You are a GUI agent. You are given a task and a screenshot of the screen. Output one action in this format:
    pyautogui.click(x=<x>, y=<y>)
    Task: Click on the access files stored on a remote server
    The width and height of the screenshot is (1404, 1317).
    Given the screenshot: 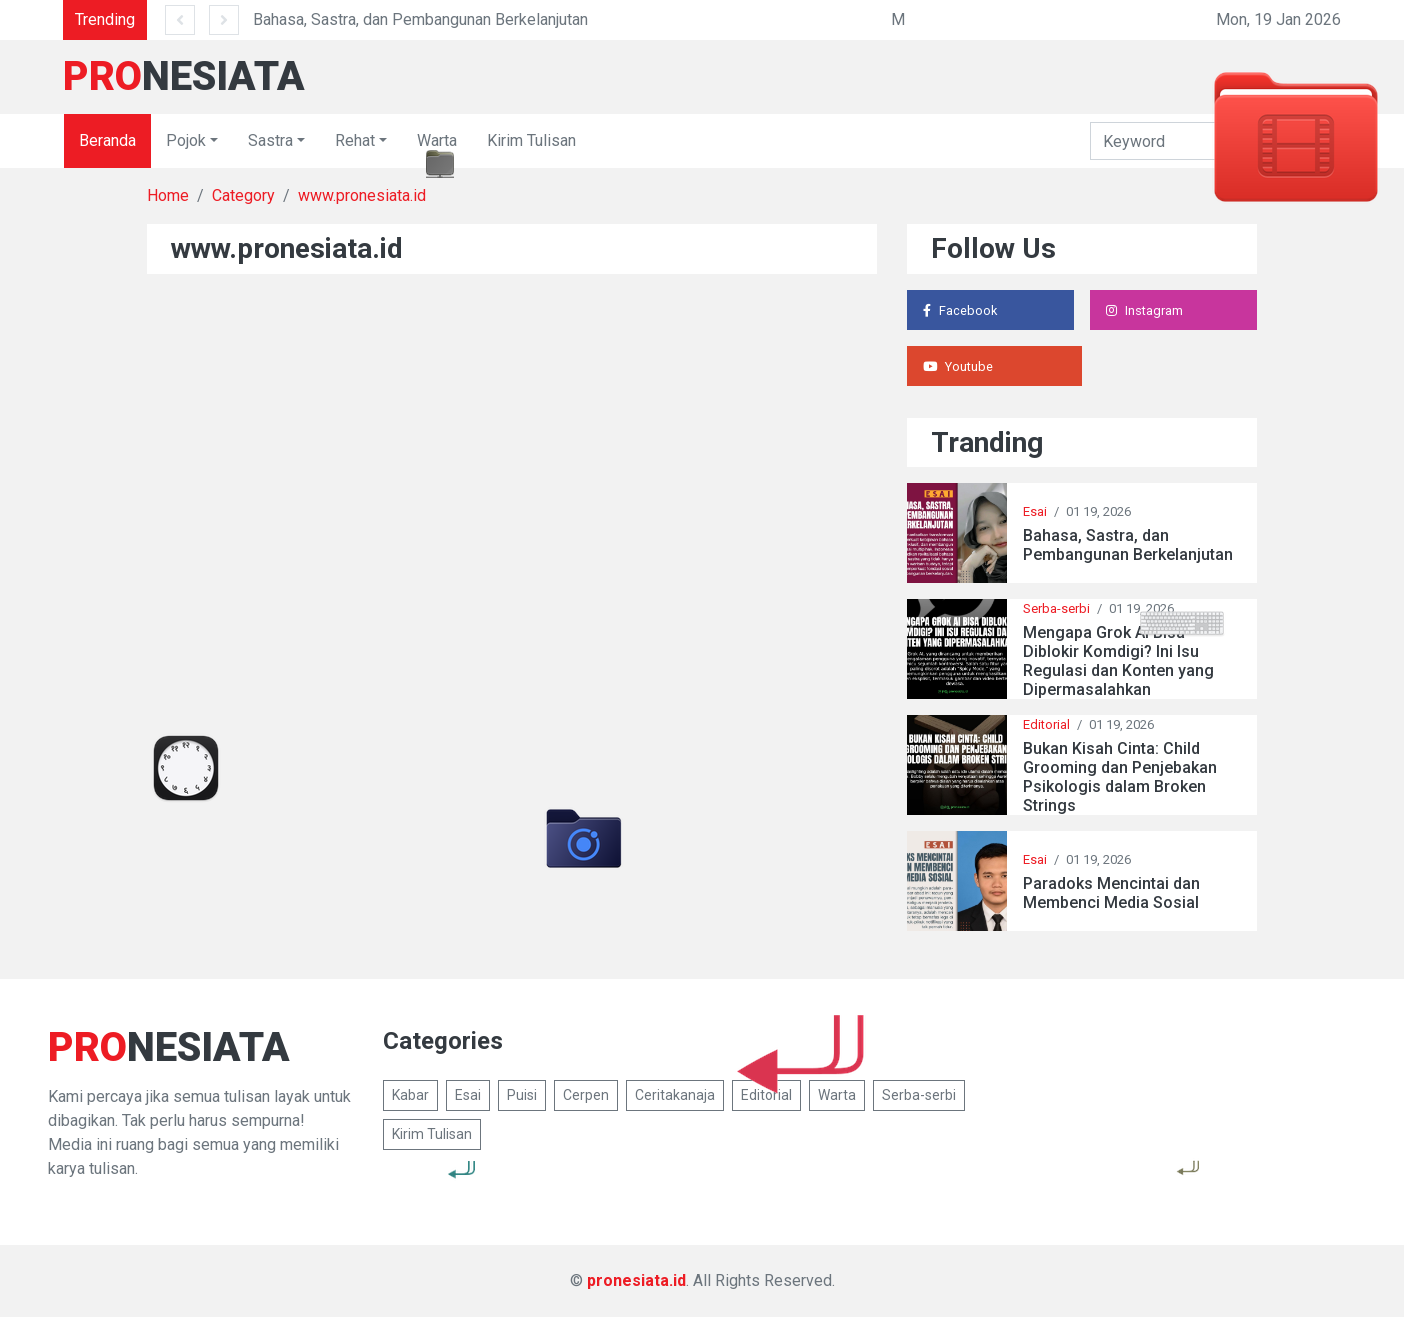 What is the action you would take?
    pyautogui.click(x=440, y=164)
    